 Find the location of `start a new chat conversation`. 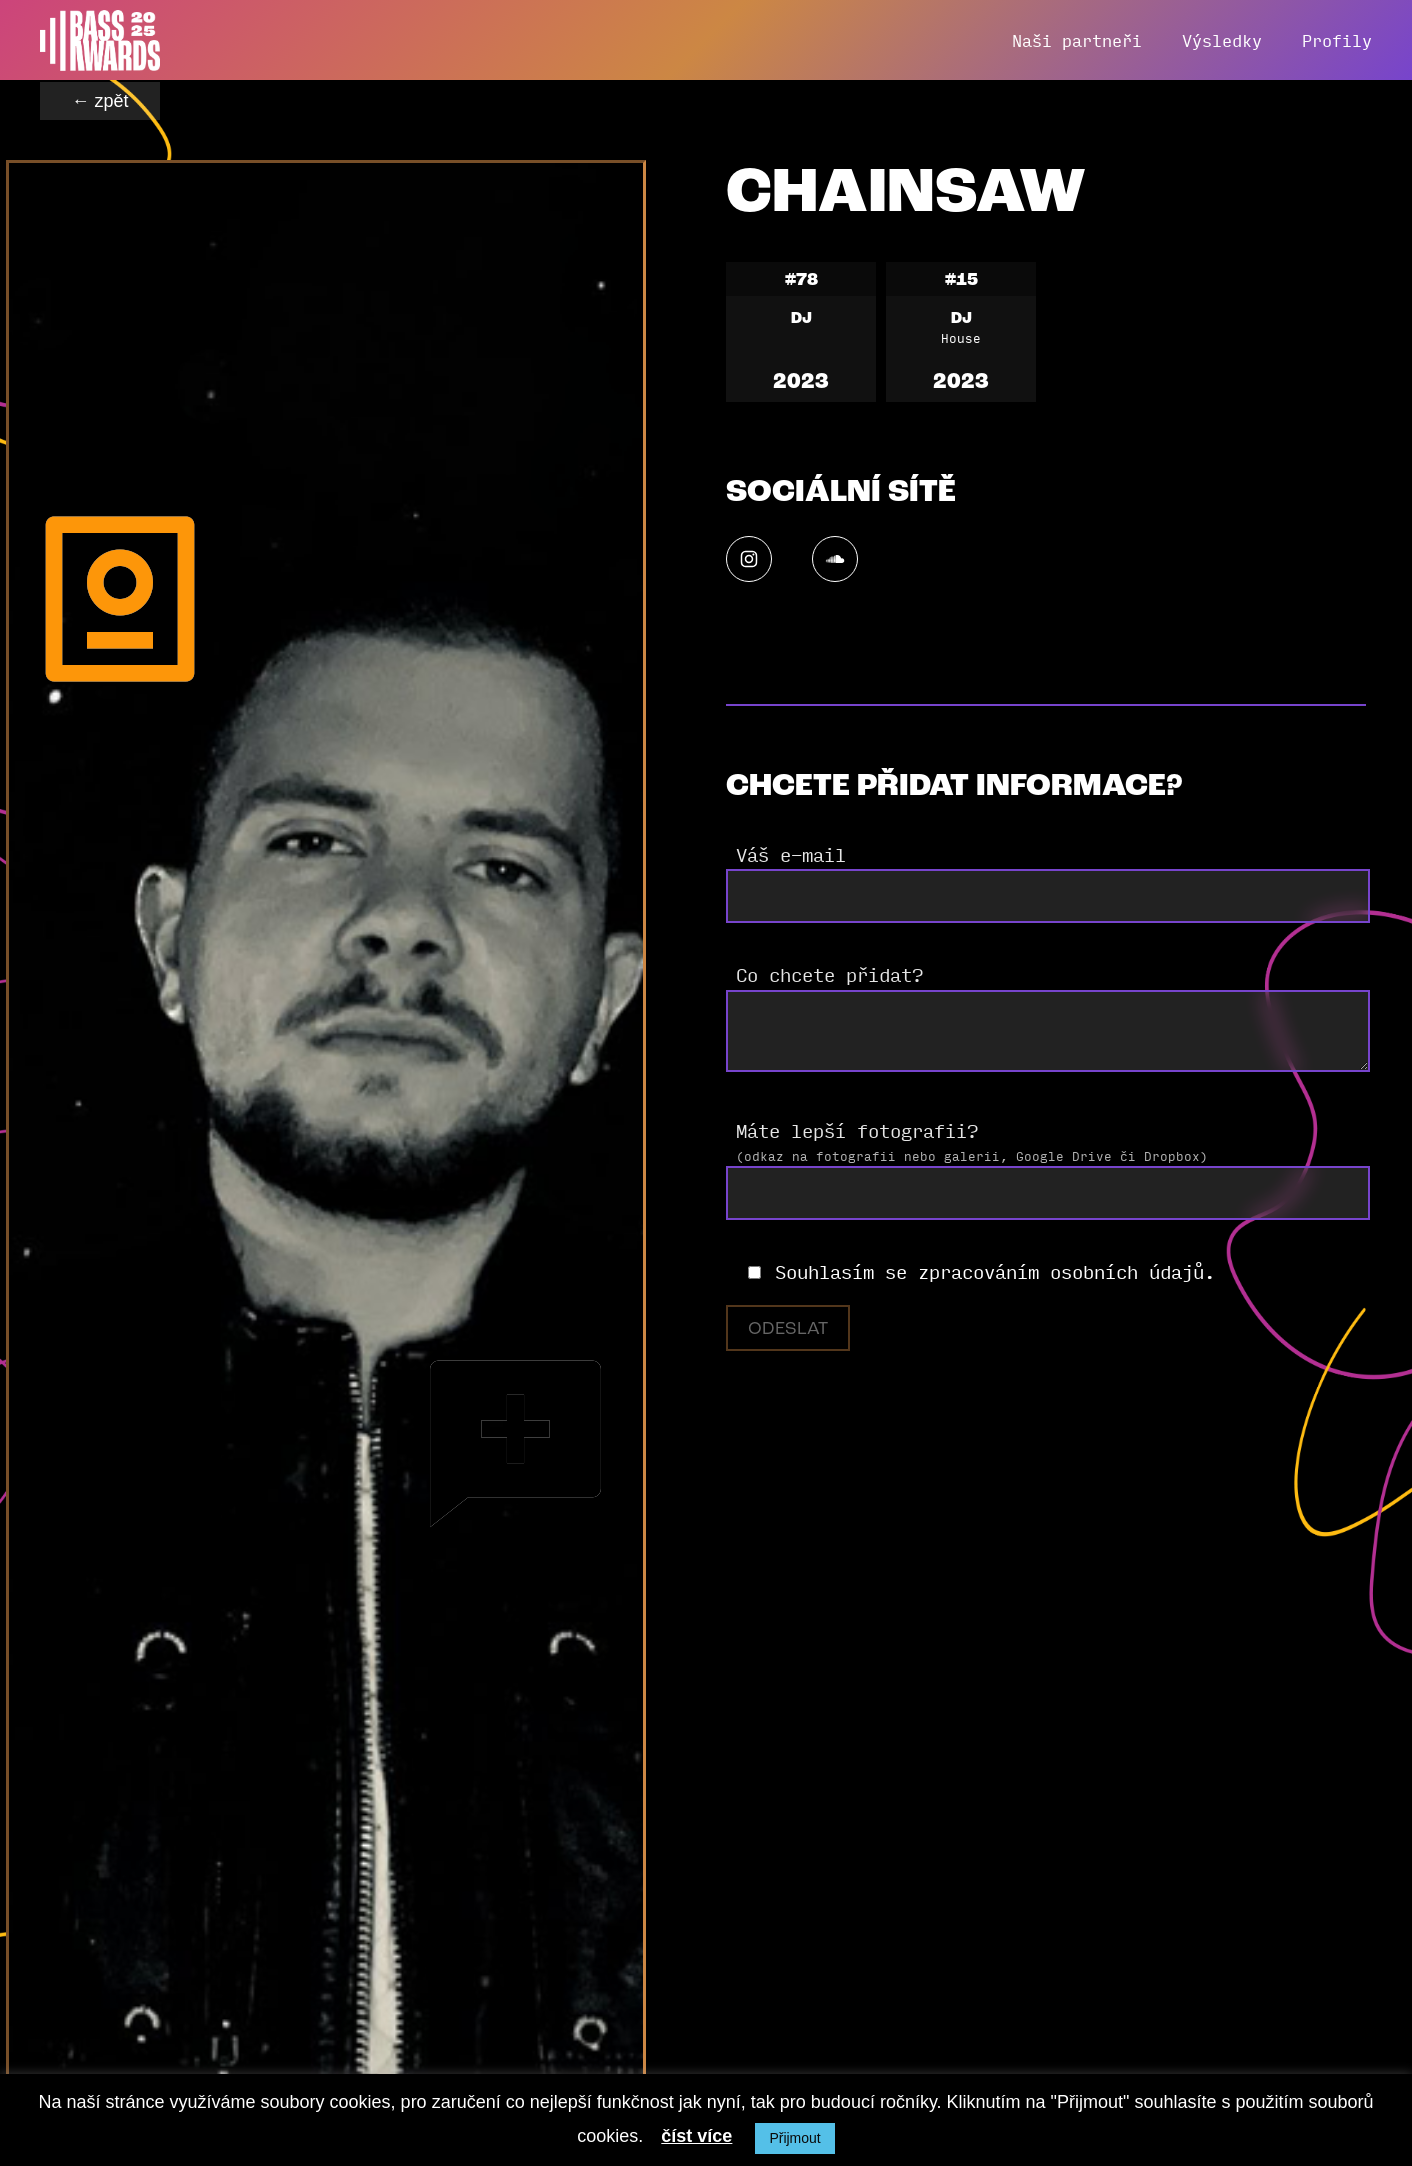

start a new chat conversation is located at coordinates (515, 1437).